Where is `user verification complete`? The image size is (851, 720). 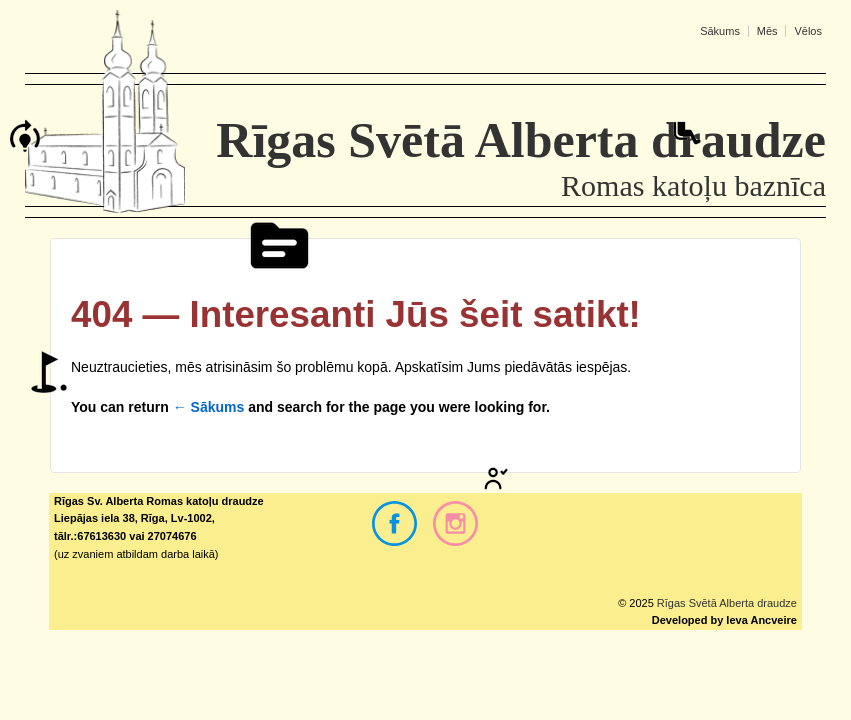
user verification complete is located at coordinates (495, 478).